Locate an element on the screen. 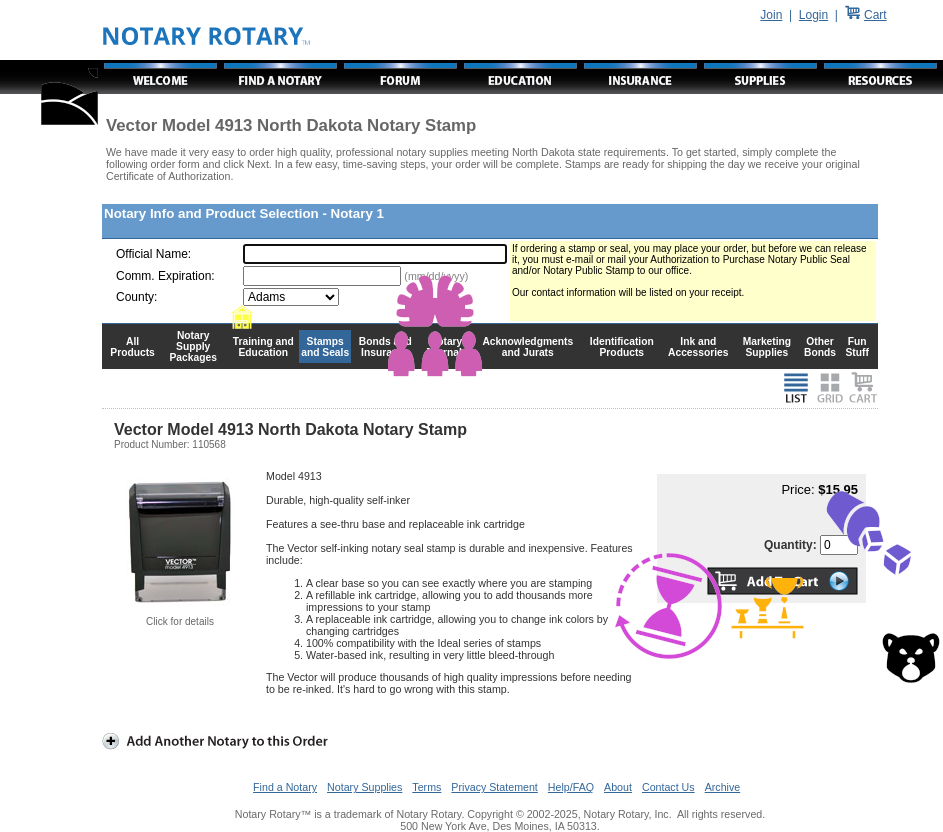  represents a bear character or avatar in a game is located at coordinates (911, 658).